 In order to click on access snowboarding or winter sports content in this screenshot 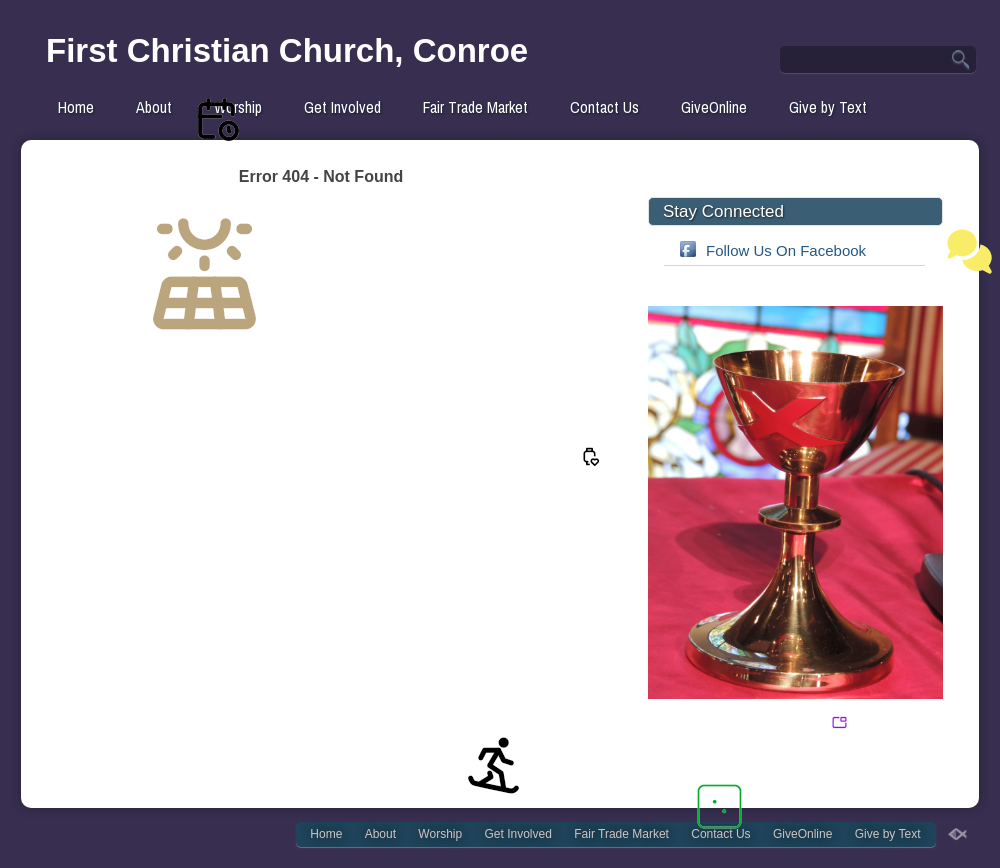, I will do `click(493, 765)`.